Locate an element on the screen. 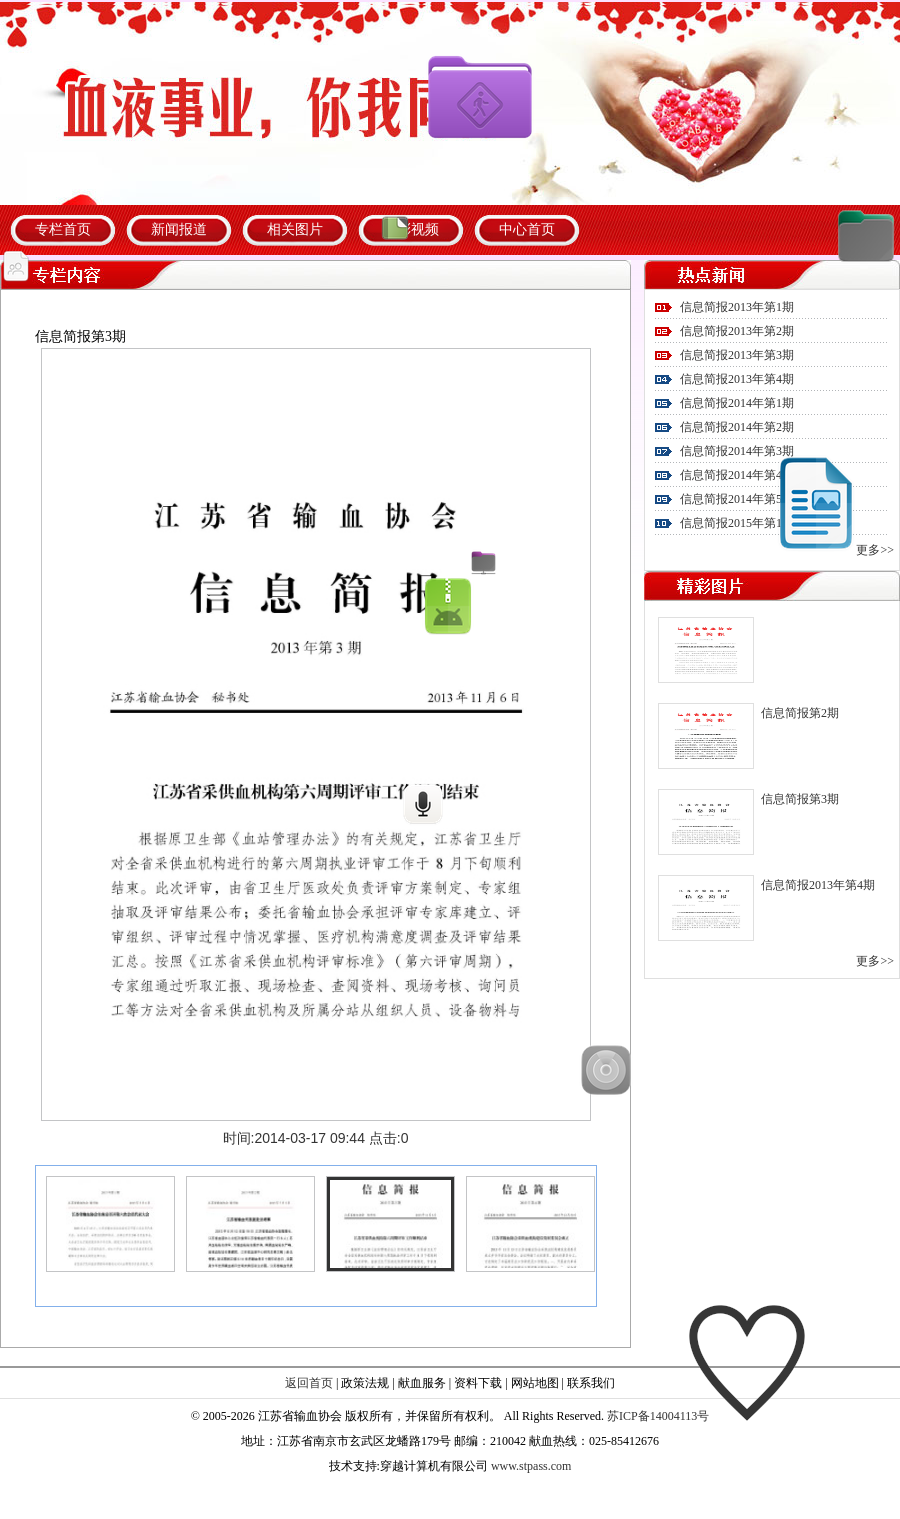  access files stored on a remote server is located at coordinates (483, 562).